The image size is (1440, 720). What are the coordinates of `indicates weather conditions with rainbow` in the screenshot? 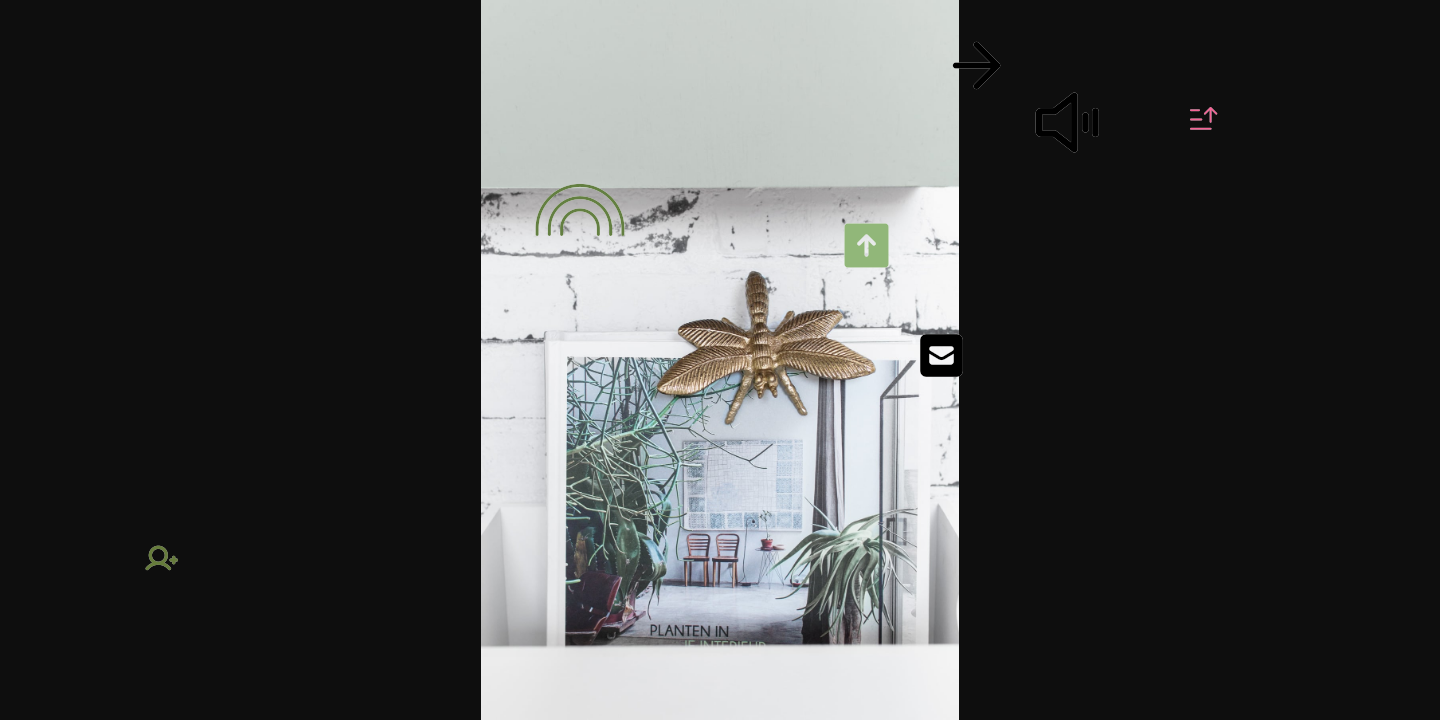 It's located at (580, 213).